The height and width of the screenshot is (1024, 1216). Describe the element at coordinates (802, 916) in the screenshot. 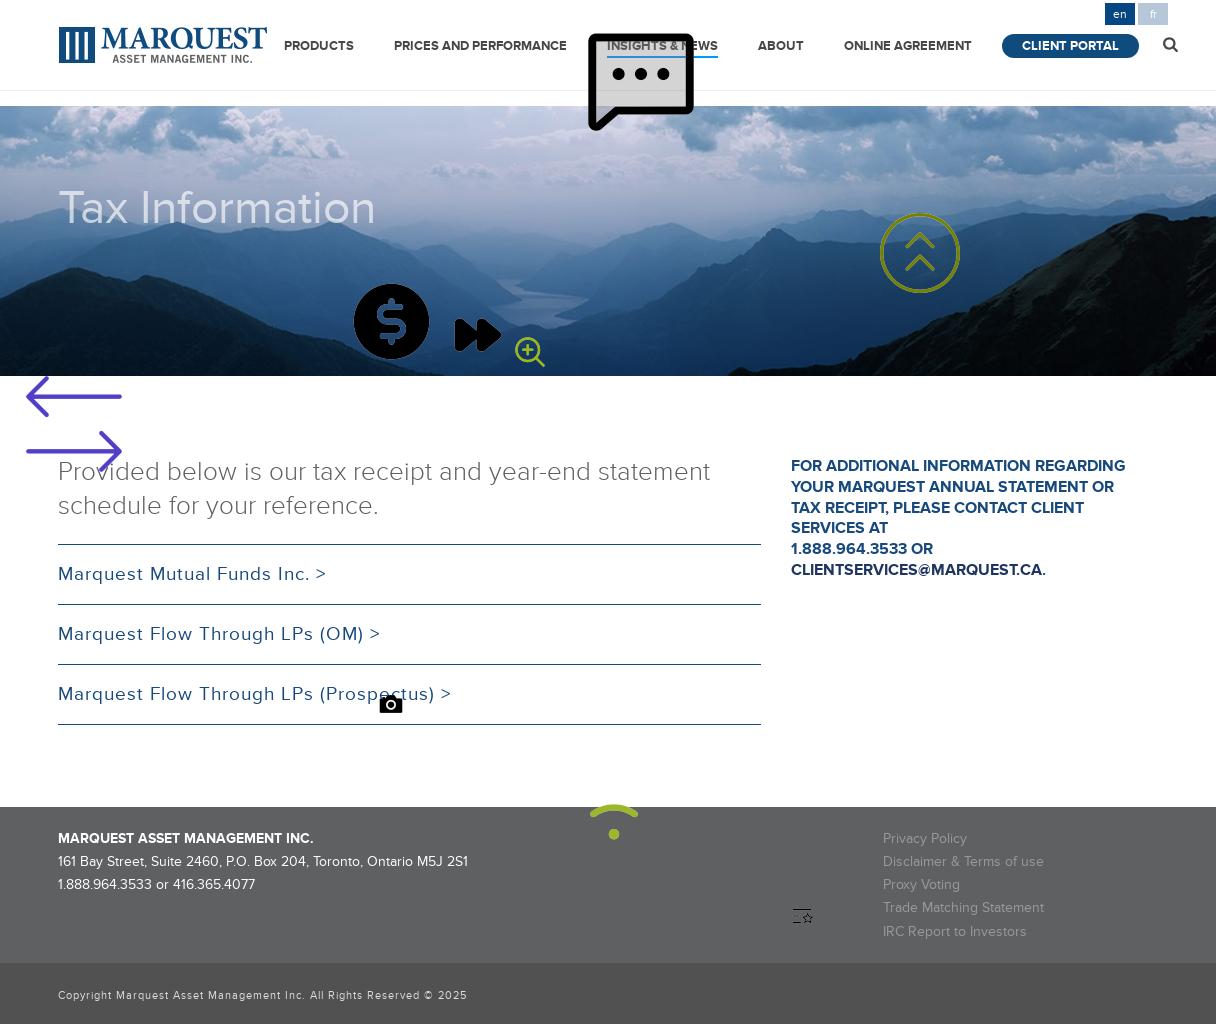

I see `view your favorites list` at that location.